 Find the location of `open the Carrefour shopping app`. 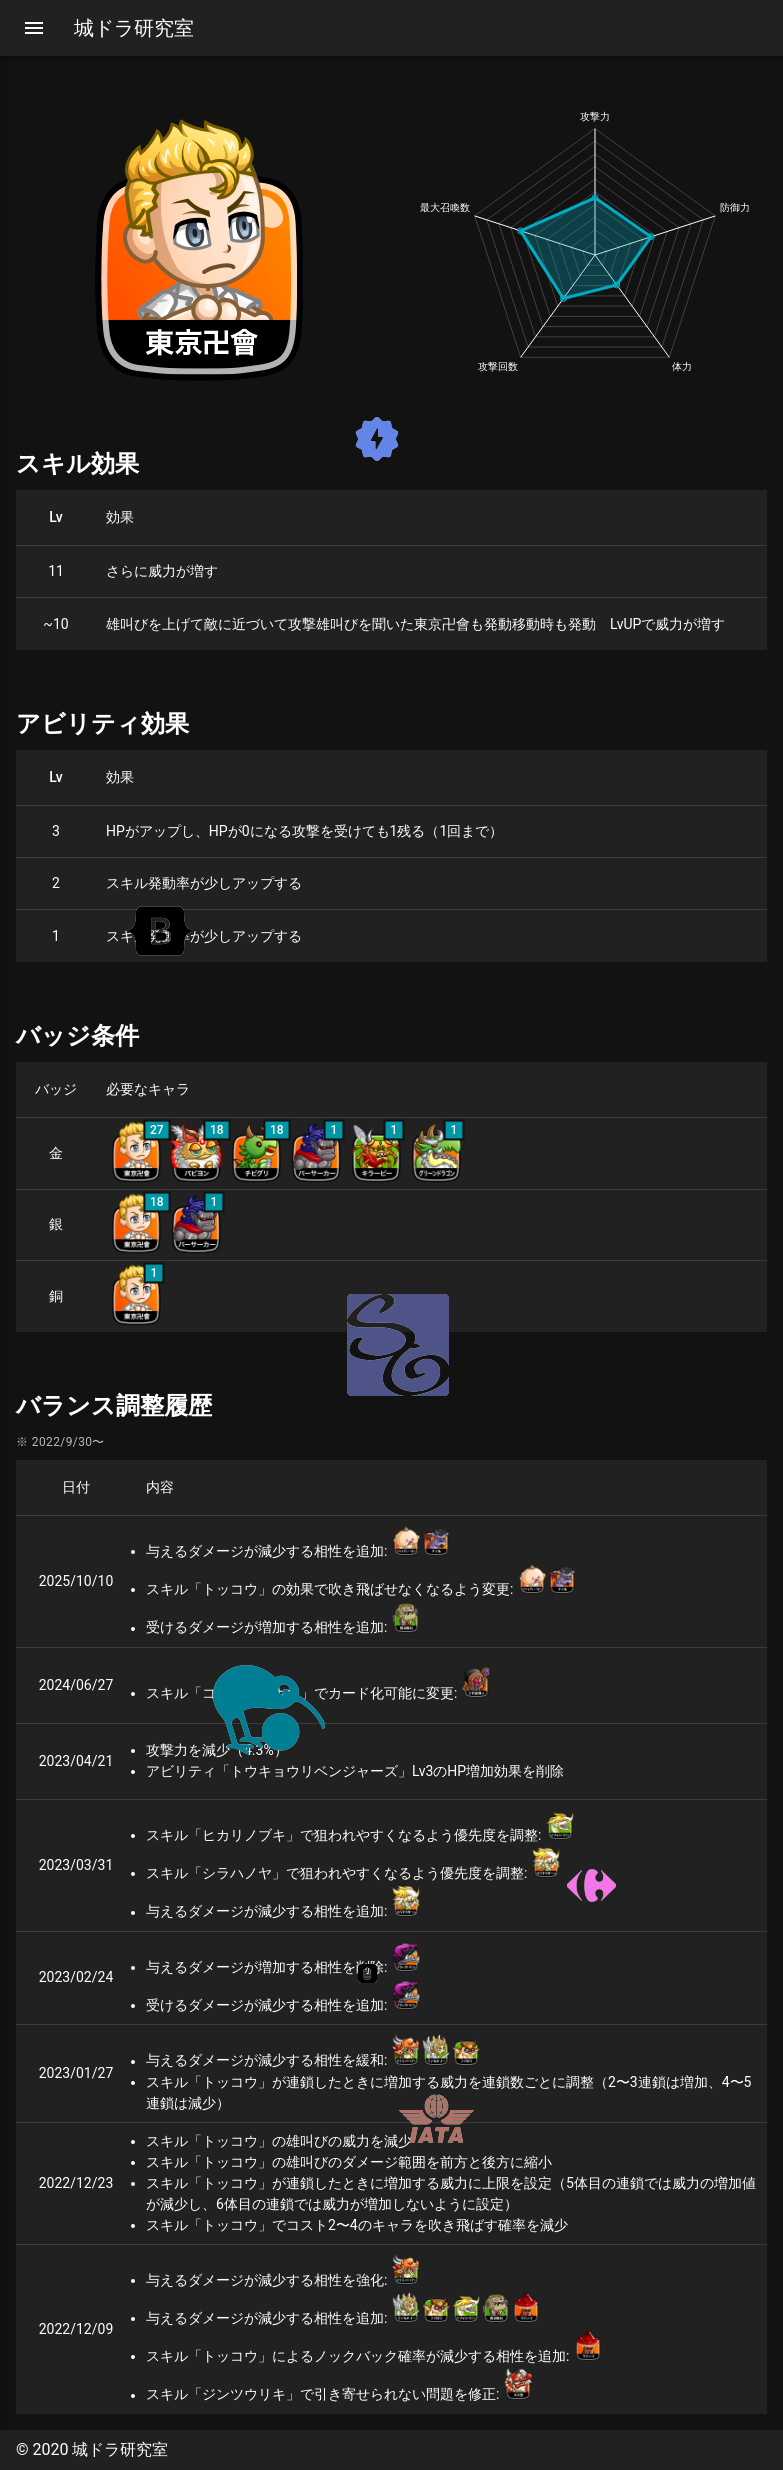

open the Carrefour shopping app is located at coordinates (591, 1885).